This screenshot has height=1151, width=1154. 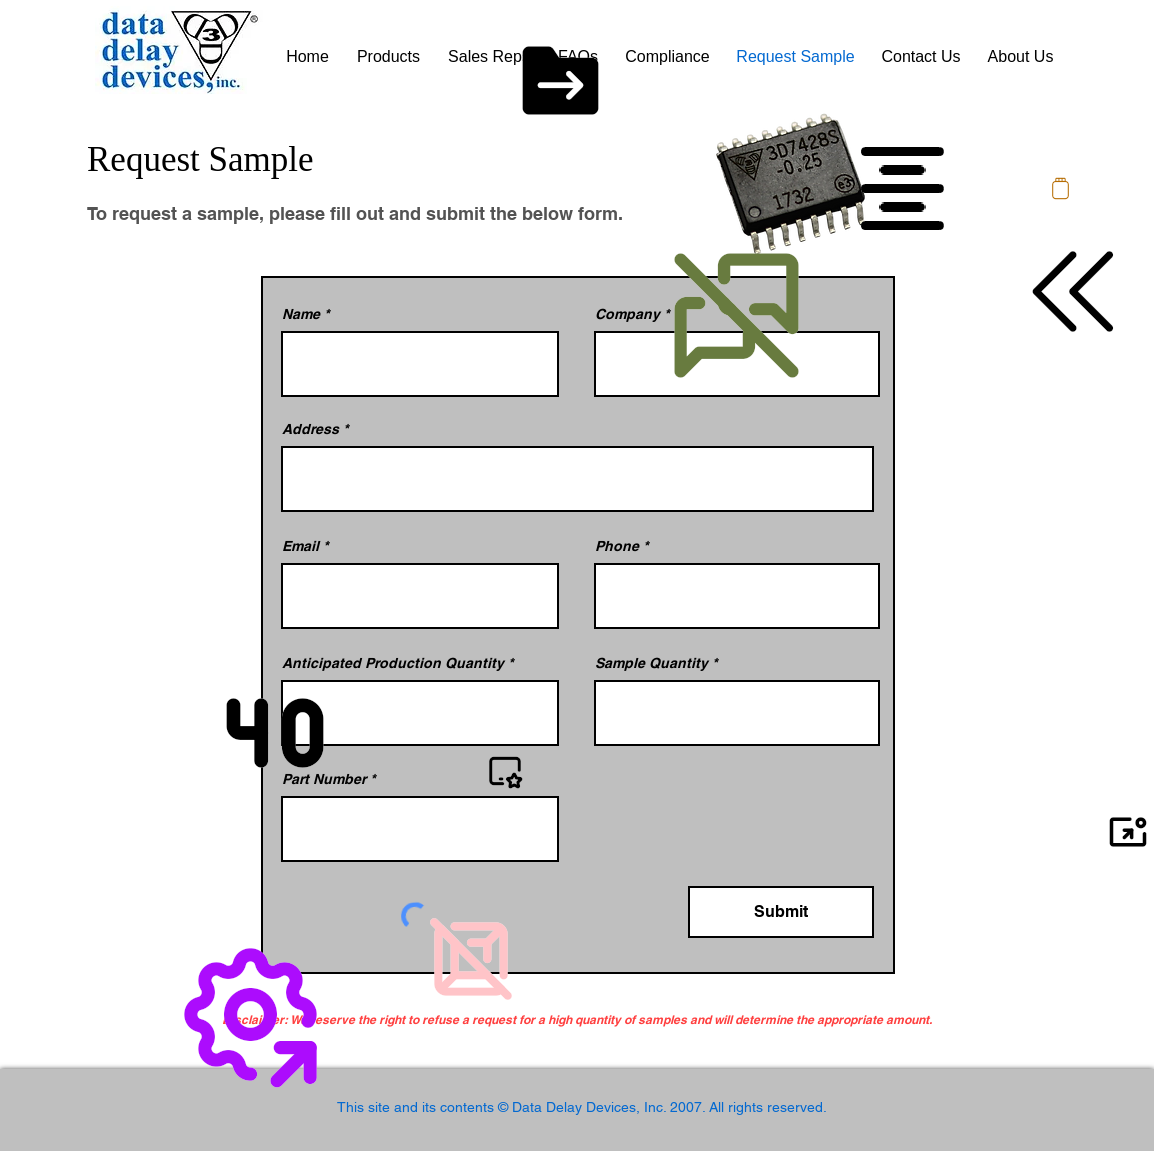 What do you see at coordinates (1060, 188) in the screenshot?
I see `store or save items to a collection` at bounding box center [1060, 188].